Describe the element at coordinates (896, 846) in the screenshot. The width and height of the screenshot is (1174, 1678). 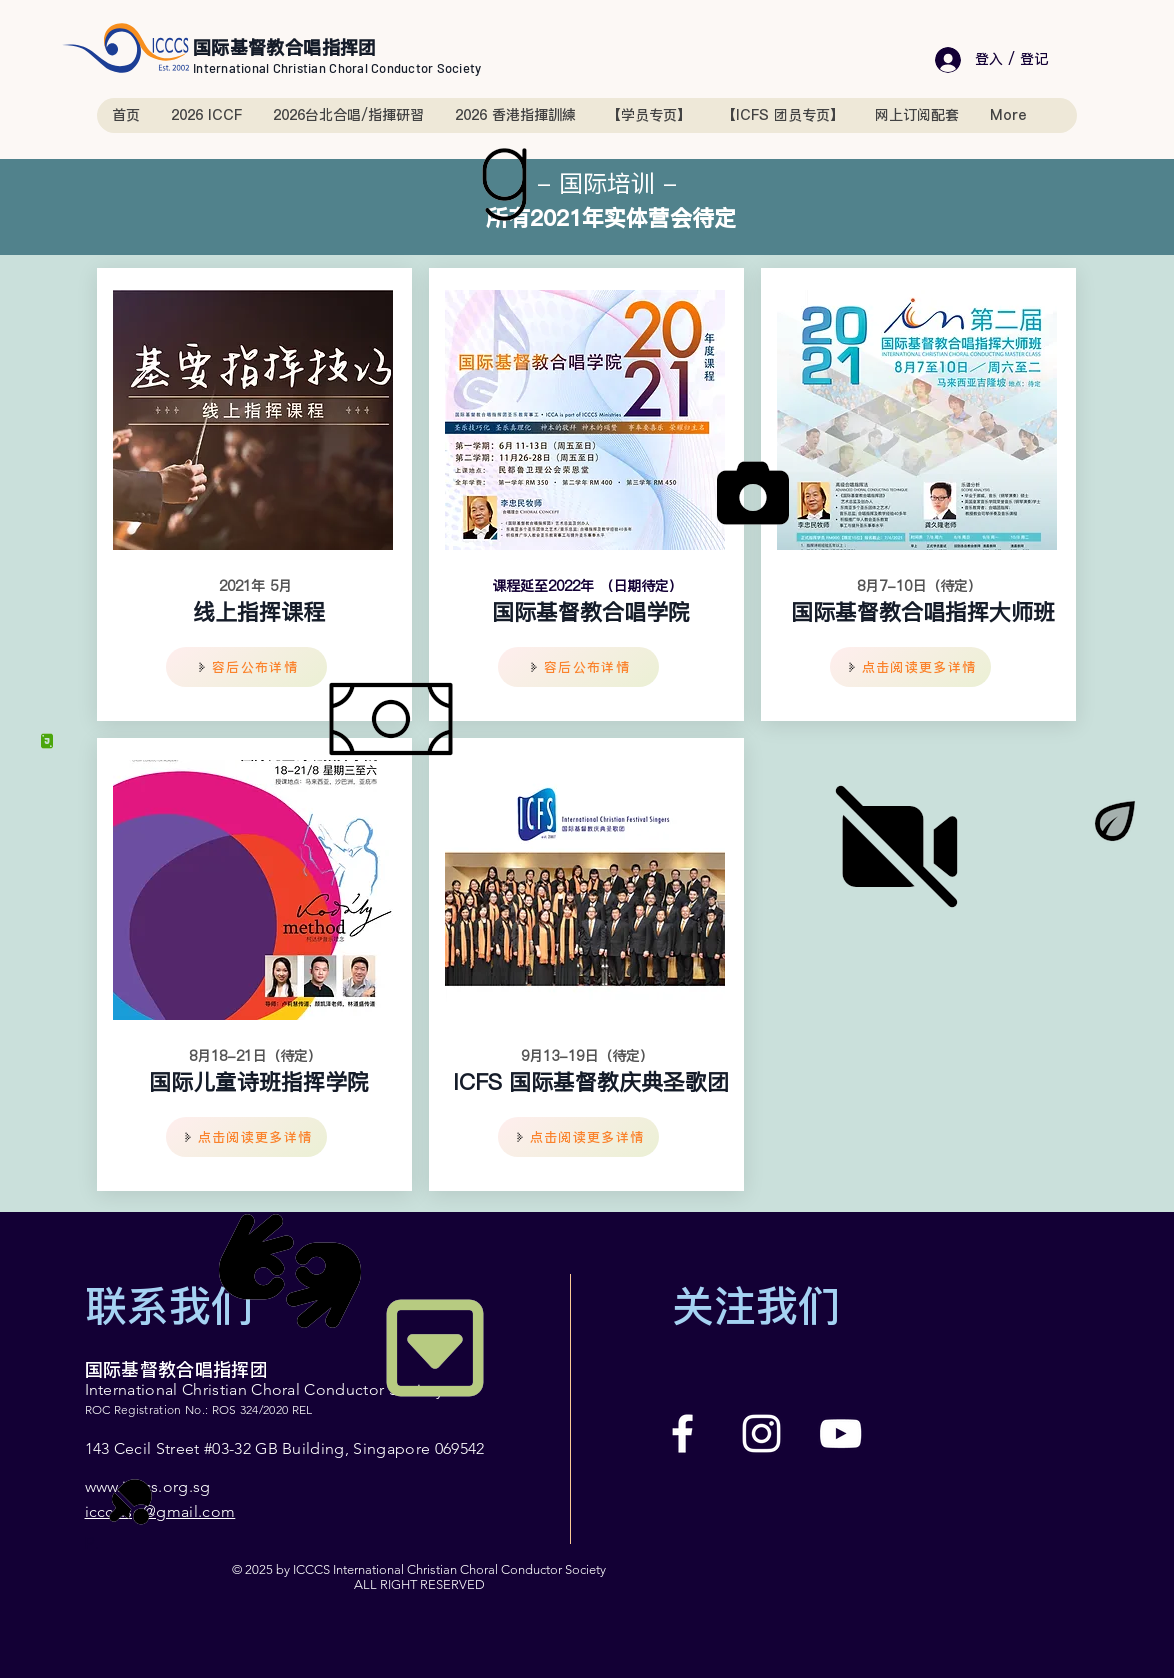
I see `turn off camera or disable video` at that location.